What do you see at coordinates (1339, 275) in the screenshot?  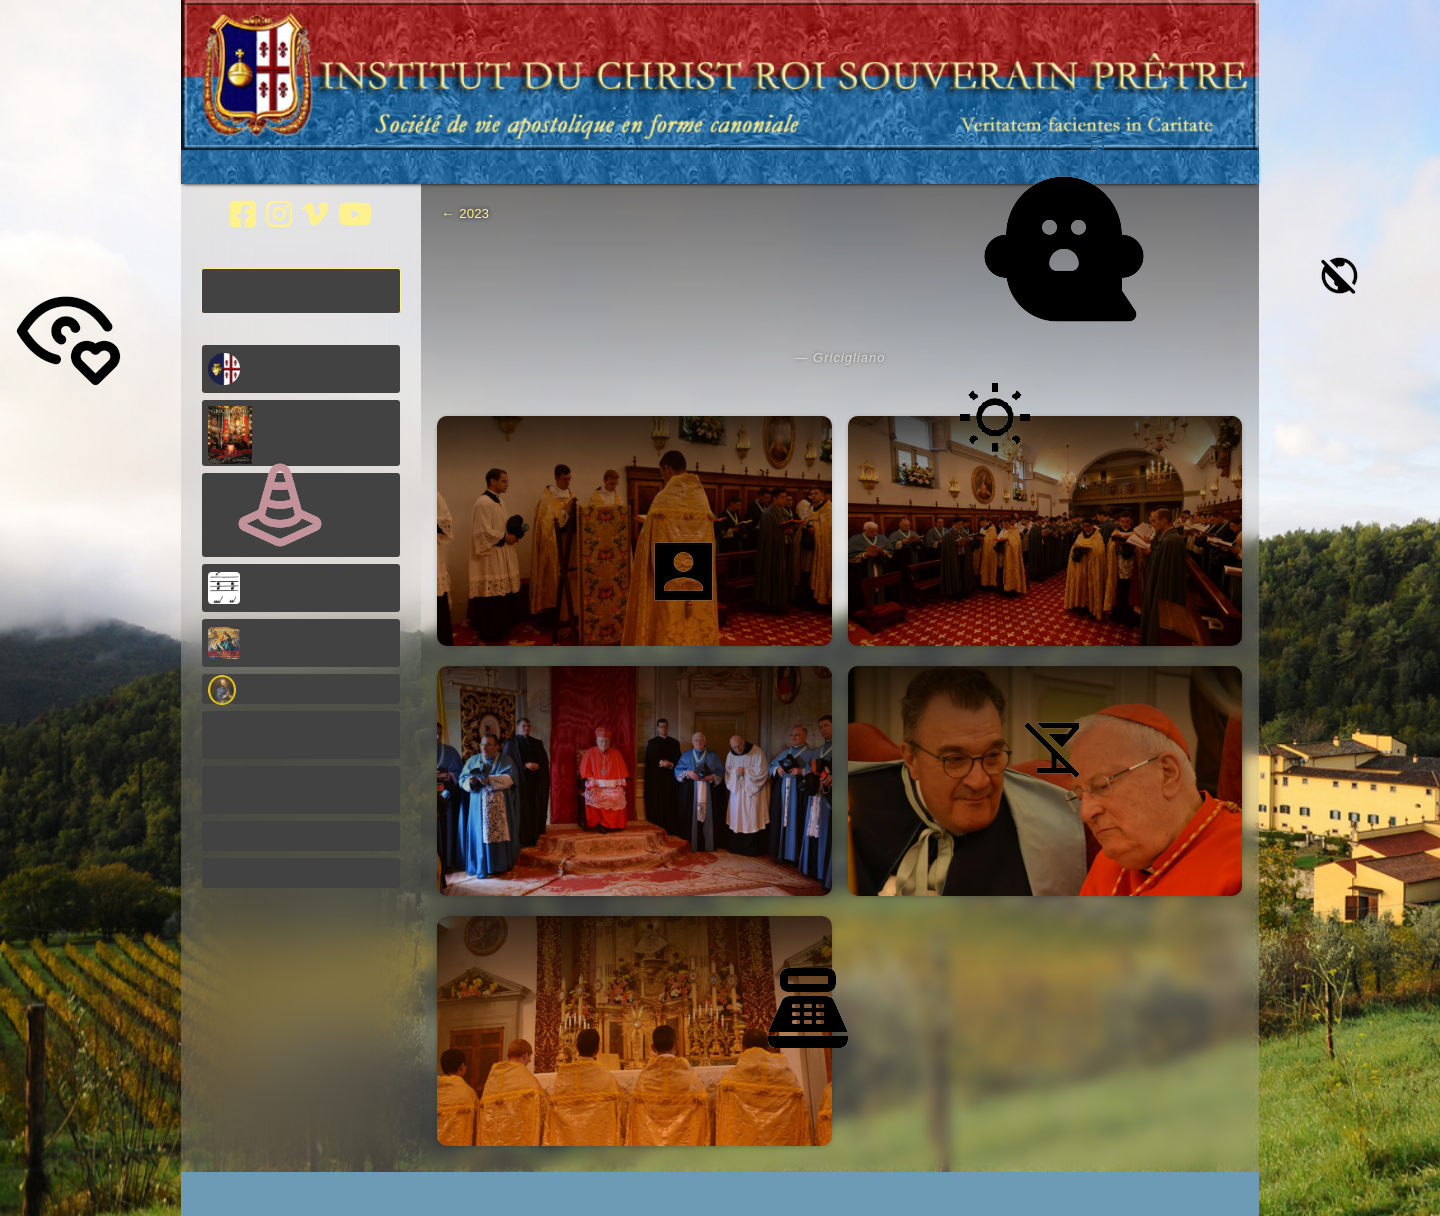 I see `disable public visibility` at bounding box center [1339, 275].